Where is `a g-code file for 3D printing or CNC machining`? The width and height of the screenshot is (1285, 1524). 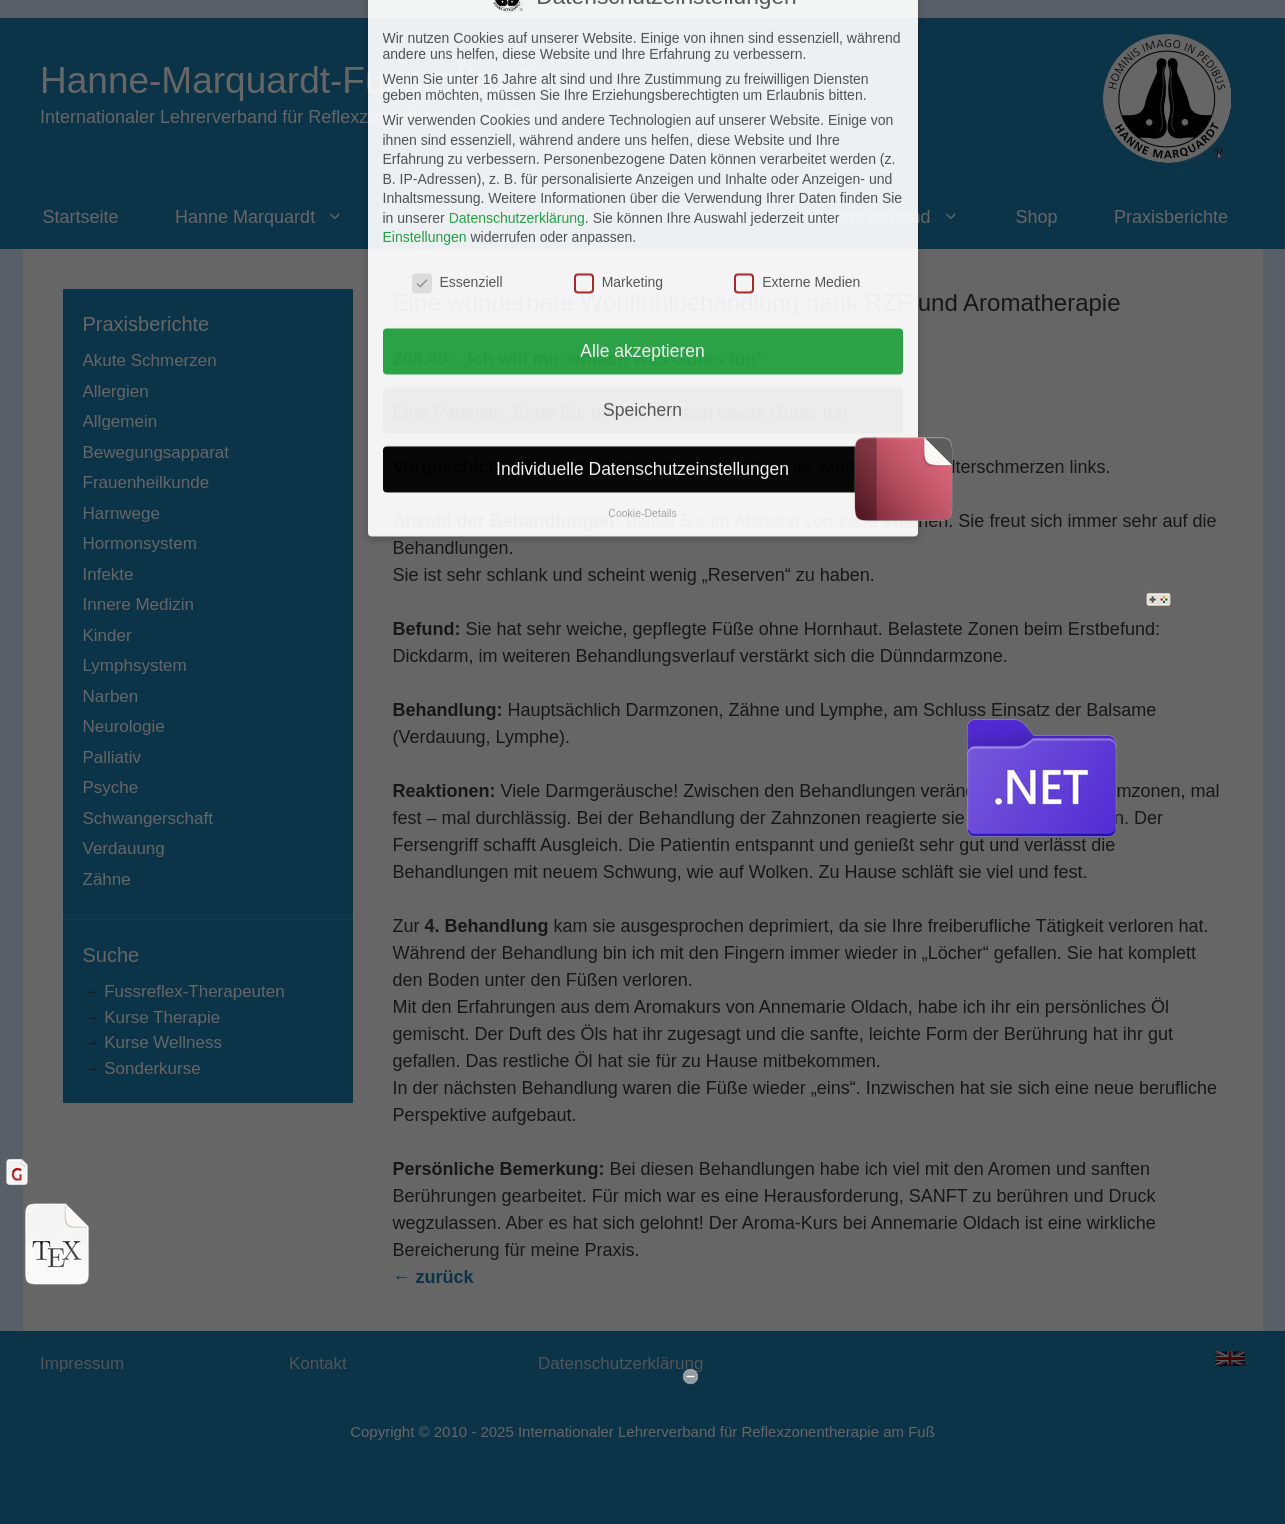
a g-code file for 3D printing or CNC machining is located at coordinates (17, 1172).